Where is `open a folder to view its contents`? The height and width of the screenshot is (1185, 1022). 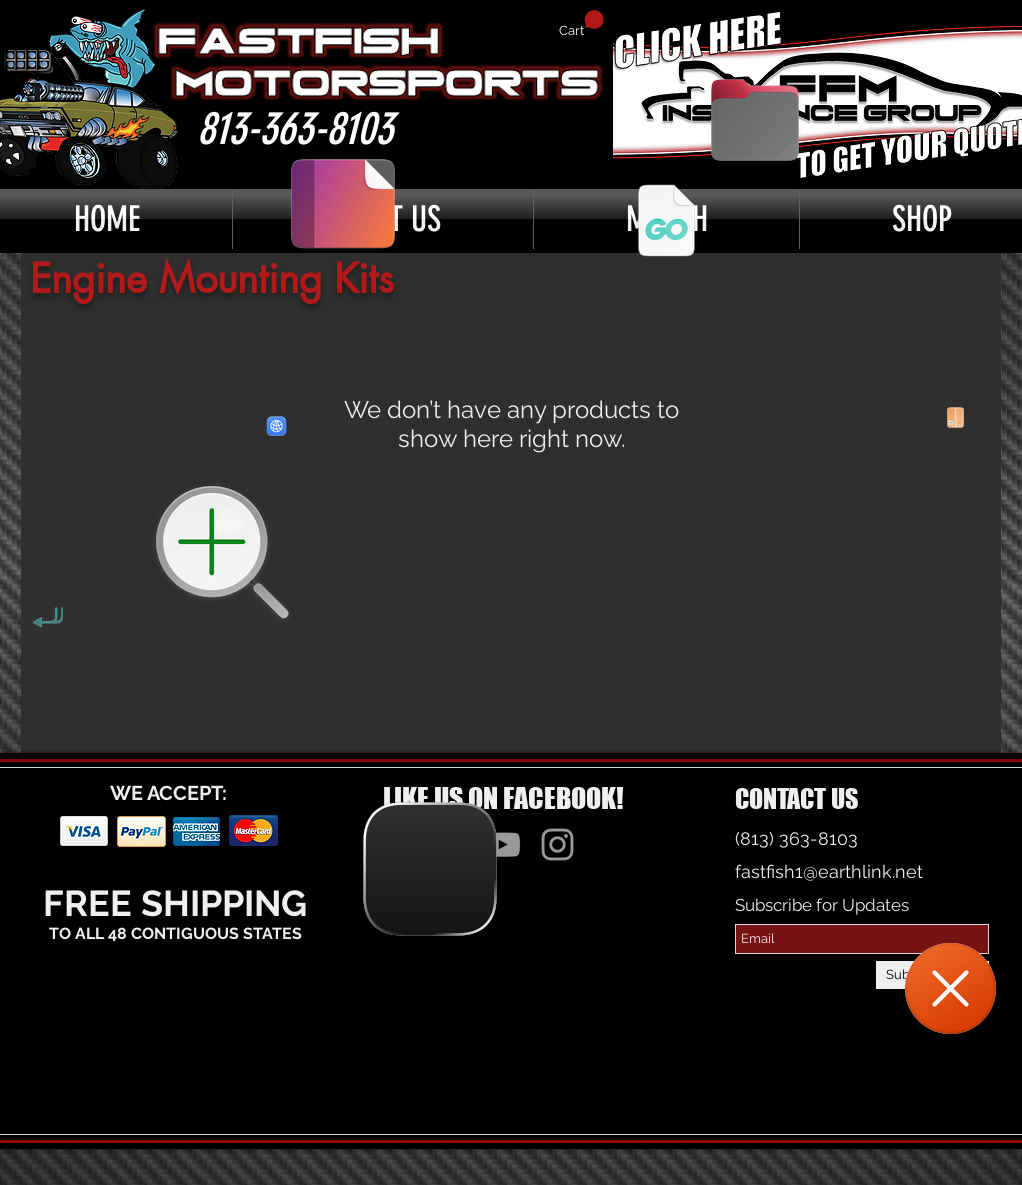
open a folder to view its contents is located at coordinates (755, 120).